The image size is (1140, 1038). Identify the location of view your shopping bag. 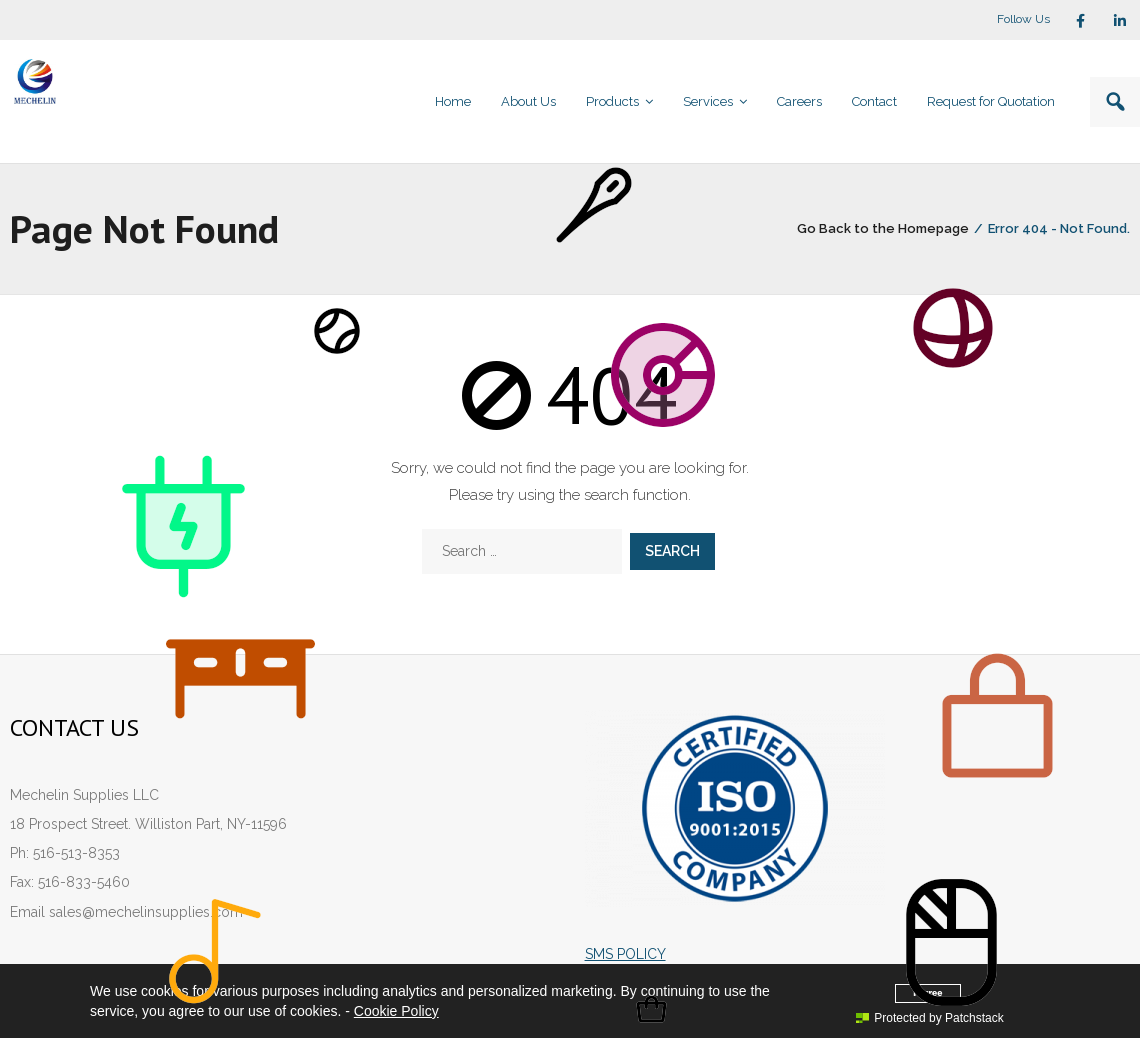
(651, 1010).